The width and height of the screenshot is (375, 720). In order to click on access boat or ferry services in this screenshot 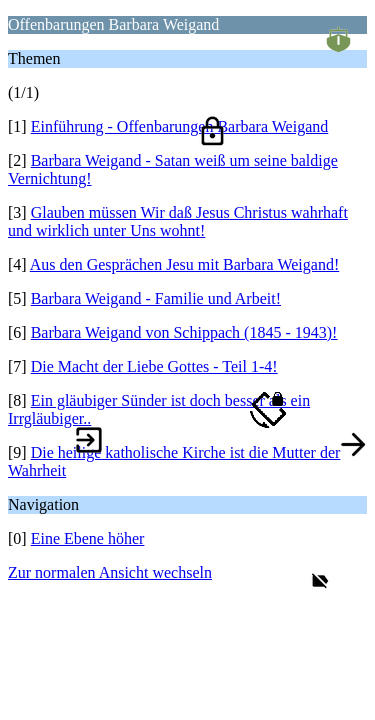, I will do `click(338, 39)`.